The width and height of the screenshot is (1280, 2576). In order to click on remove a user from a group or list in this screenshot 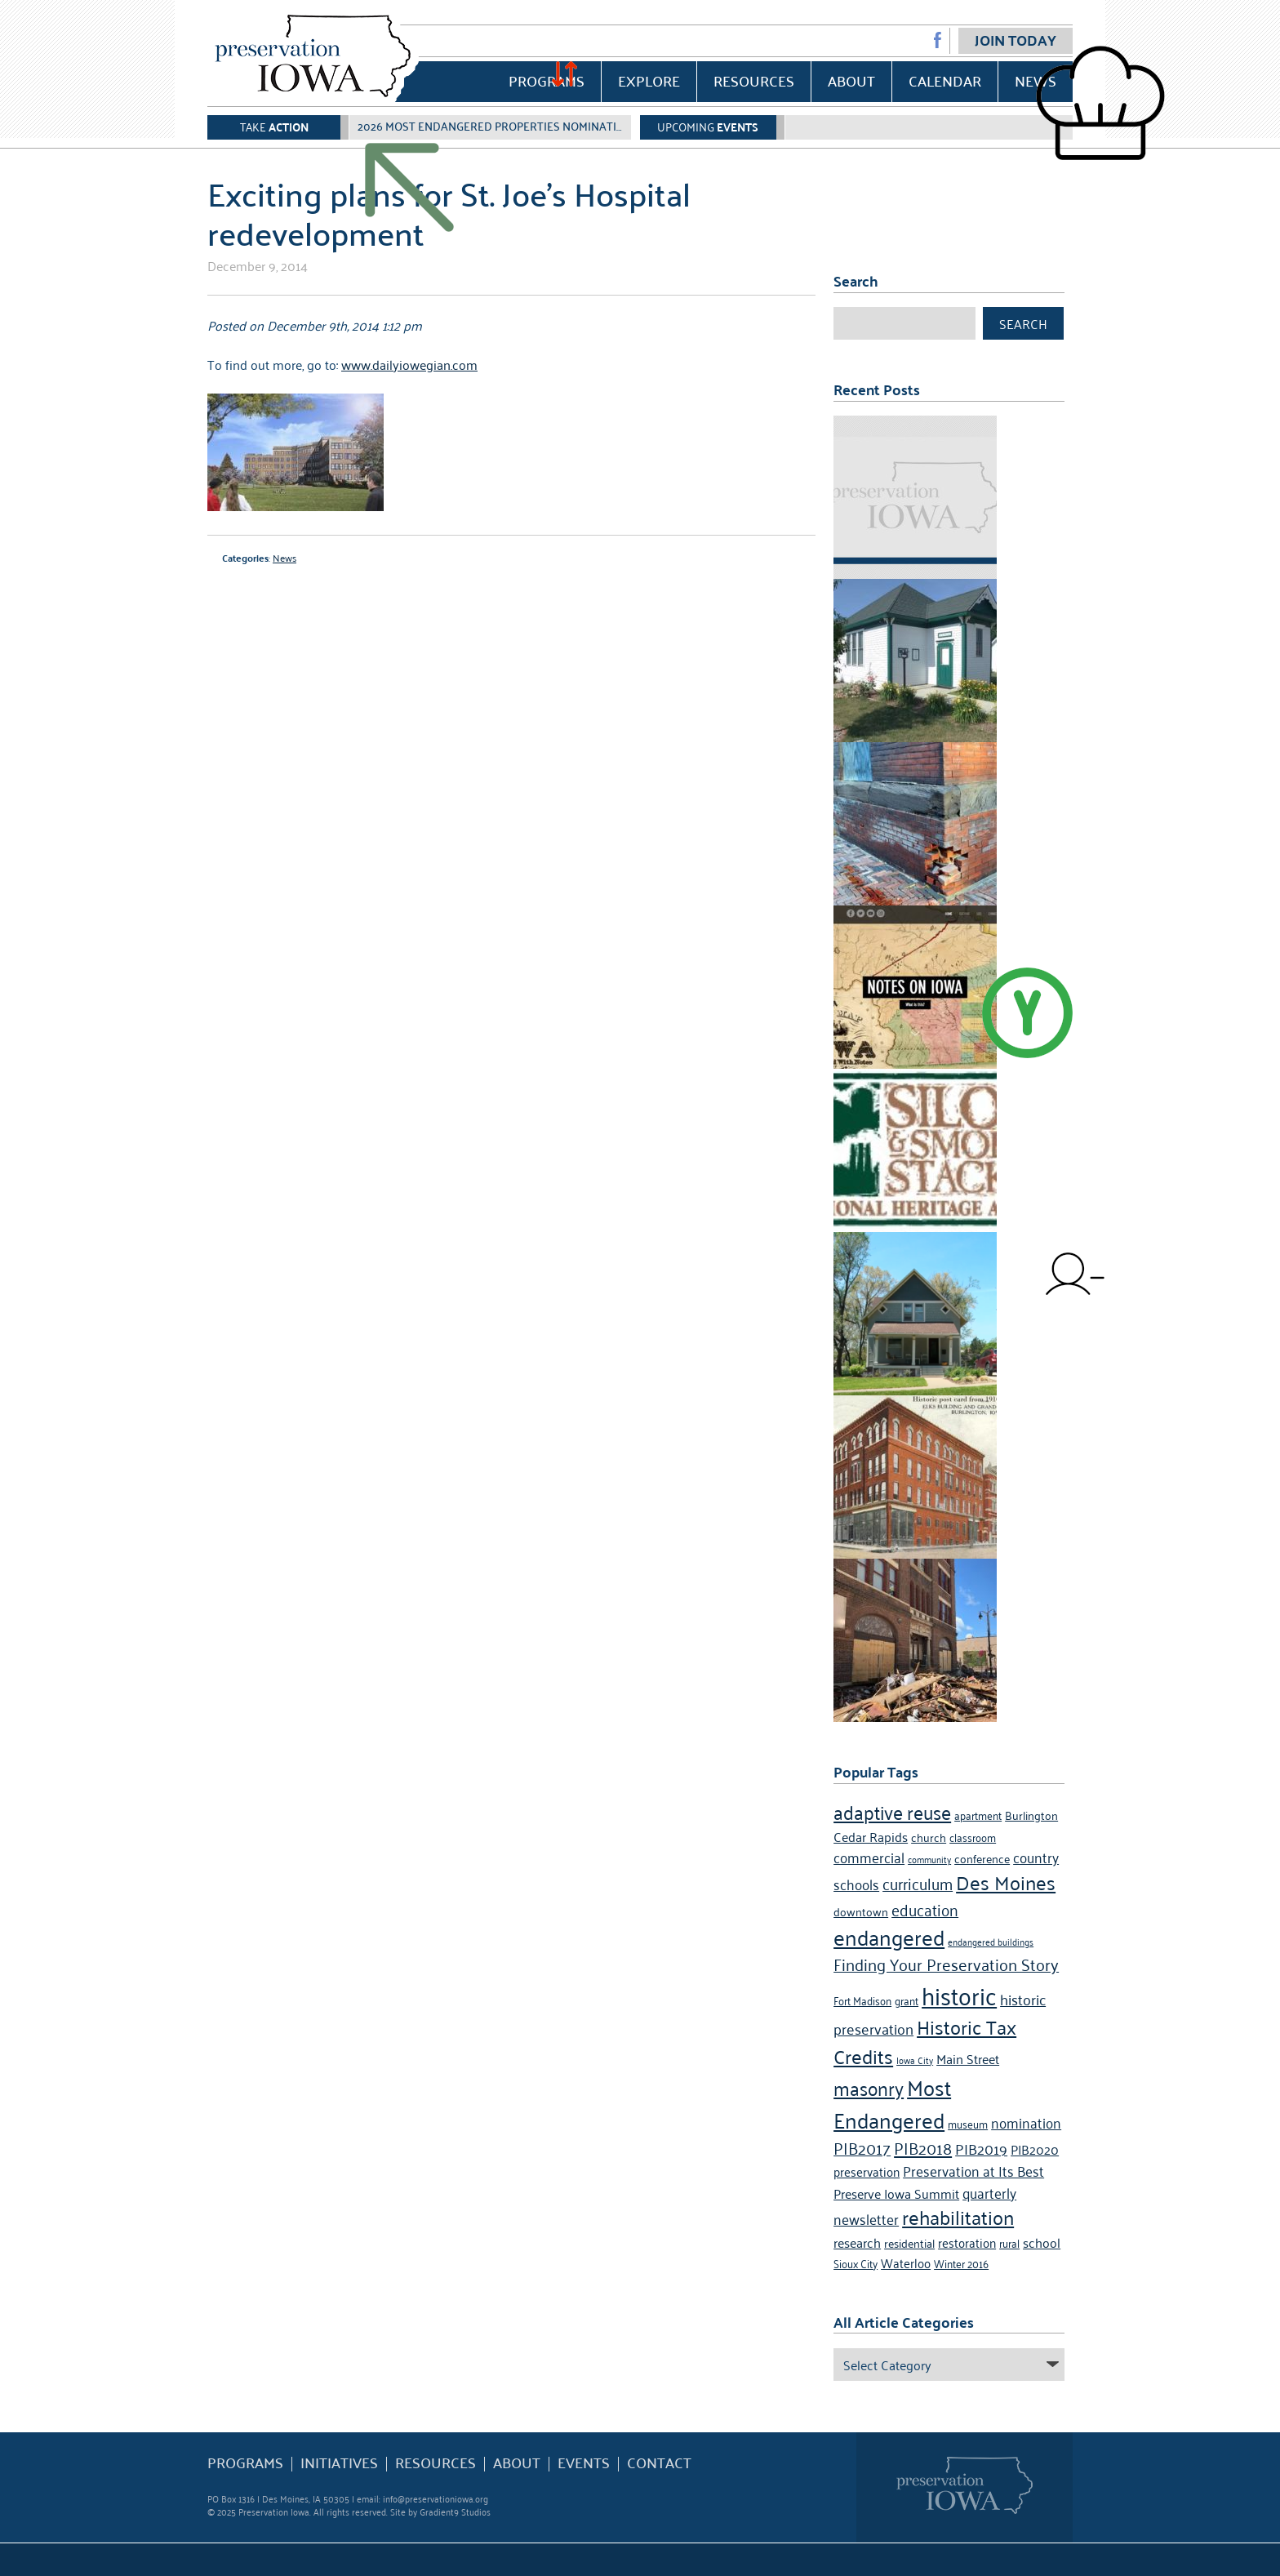, I will do `click(1073, 1275)`.